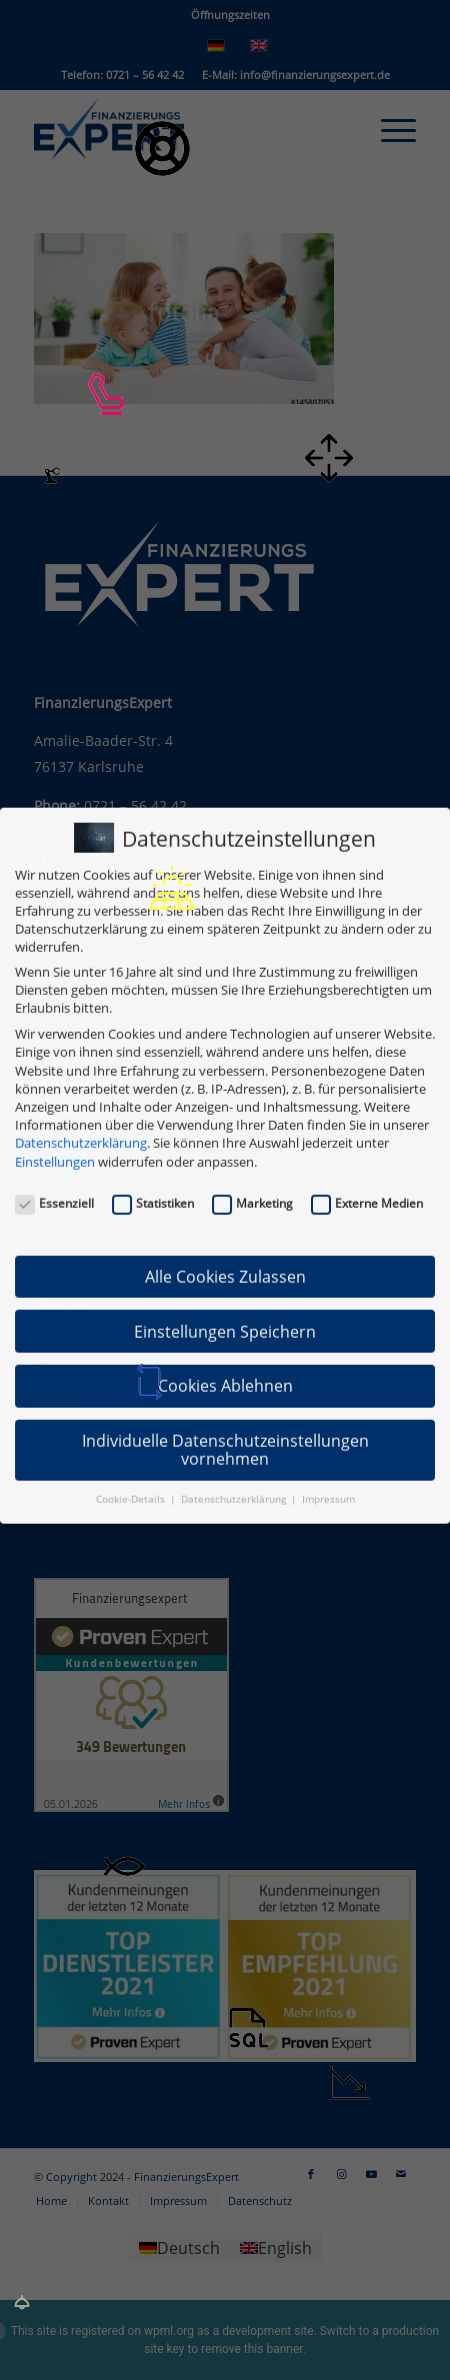 This screenshot has width=450, height=2380. I want to click on access help or support resources, so click(162, 148).